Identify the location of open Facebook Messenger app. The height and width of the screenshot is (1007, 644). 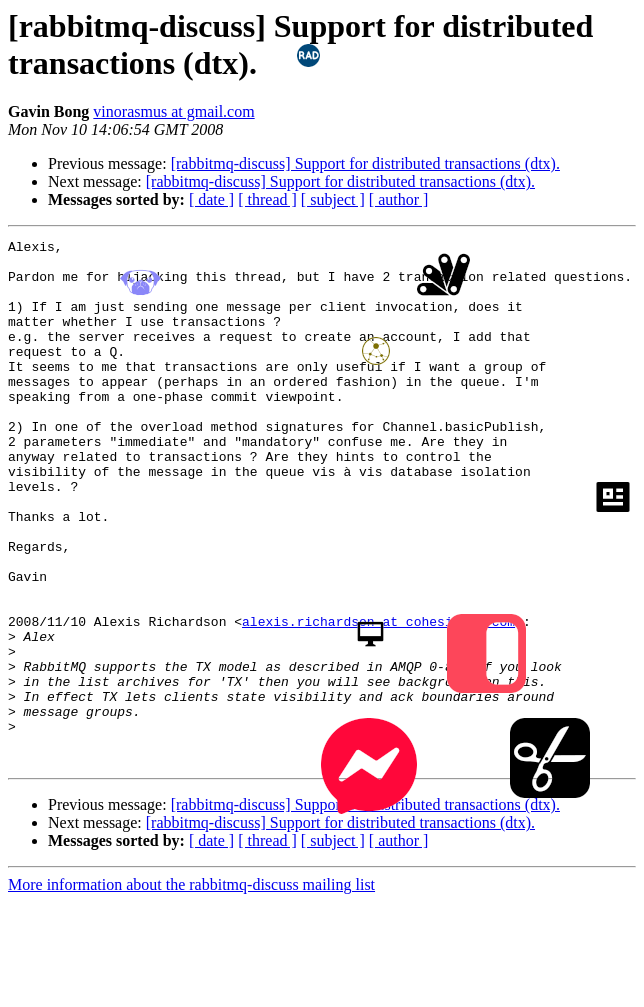
(369, 766).